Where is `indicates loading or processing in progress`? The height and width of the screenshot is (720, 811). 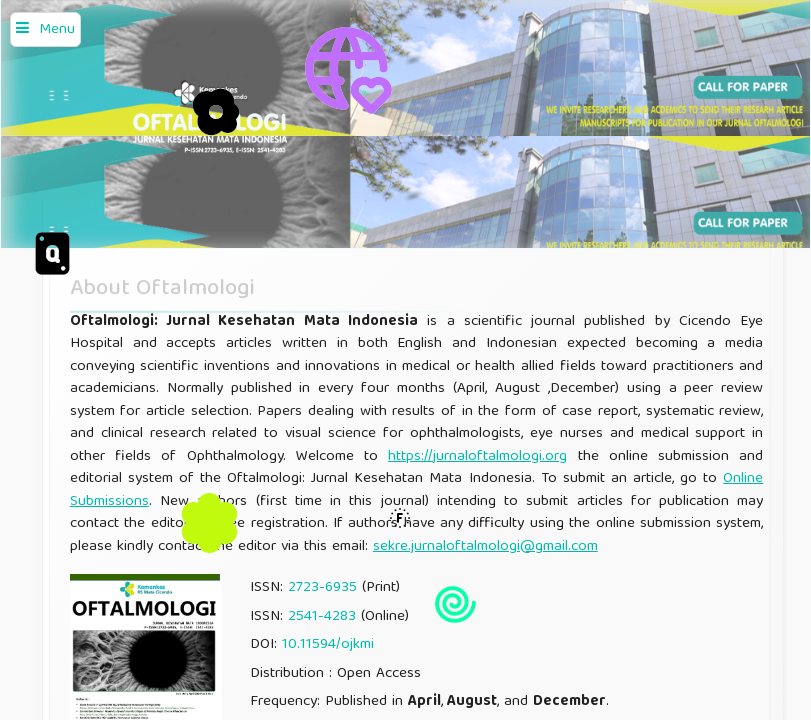 indicates loading or processing in progress is located at coordinates (455, 604).